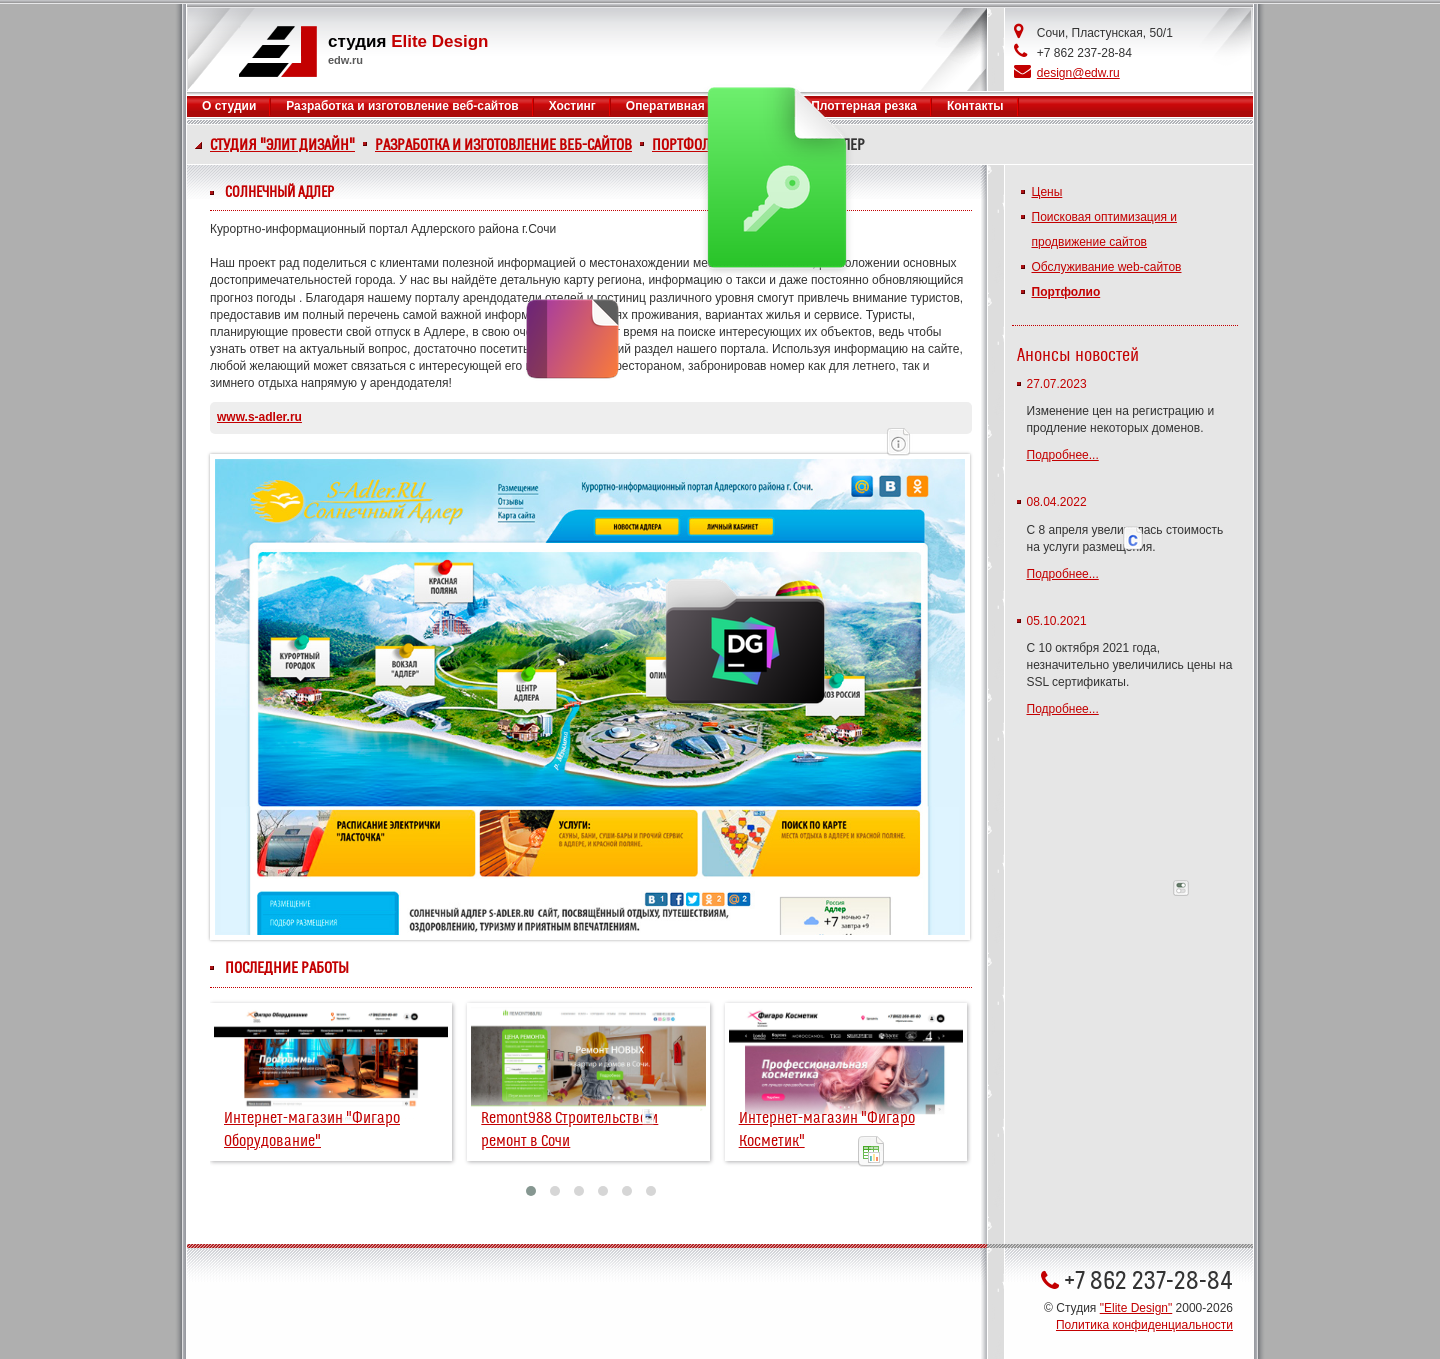 Image resolution: width=1440 pixels, height=1359 pixels. I want to click on a tiff image file, so click(648, 1117).